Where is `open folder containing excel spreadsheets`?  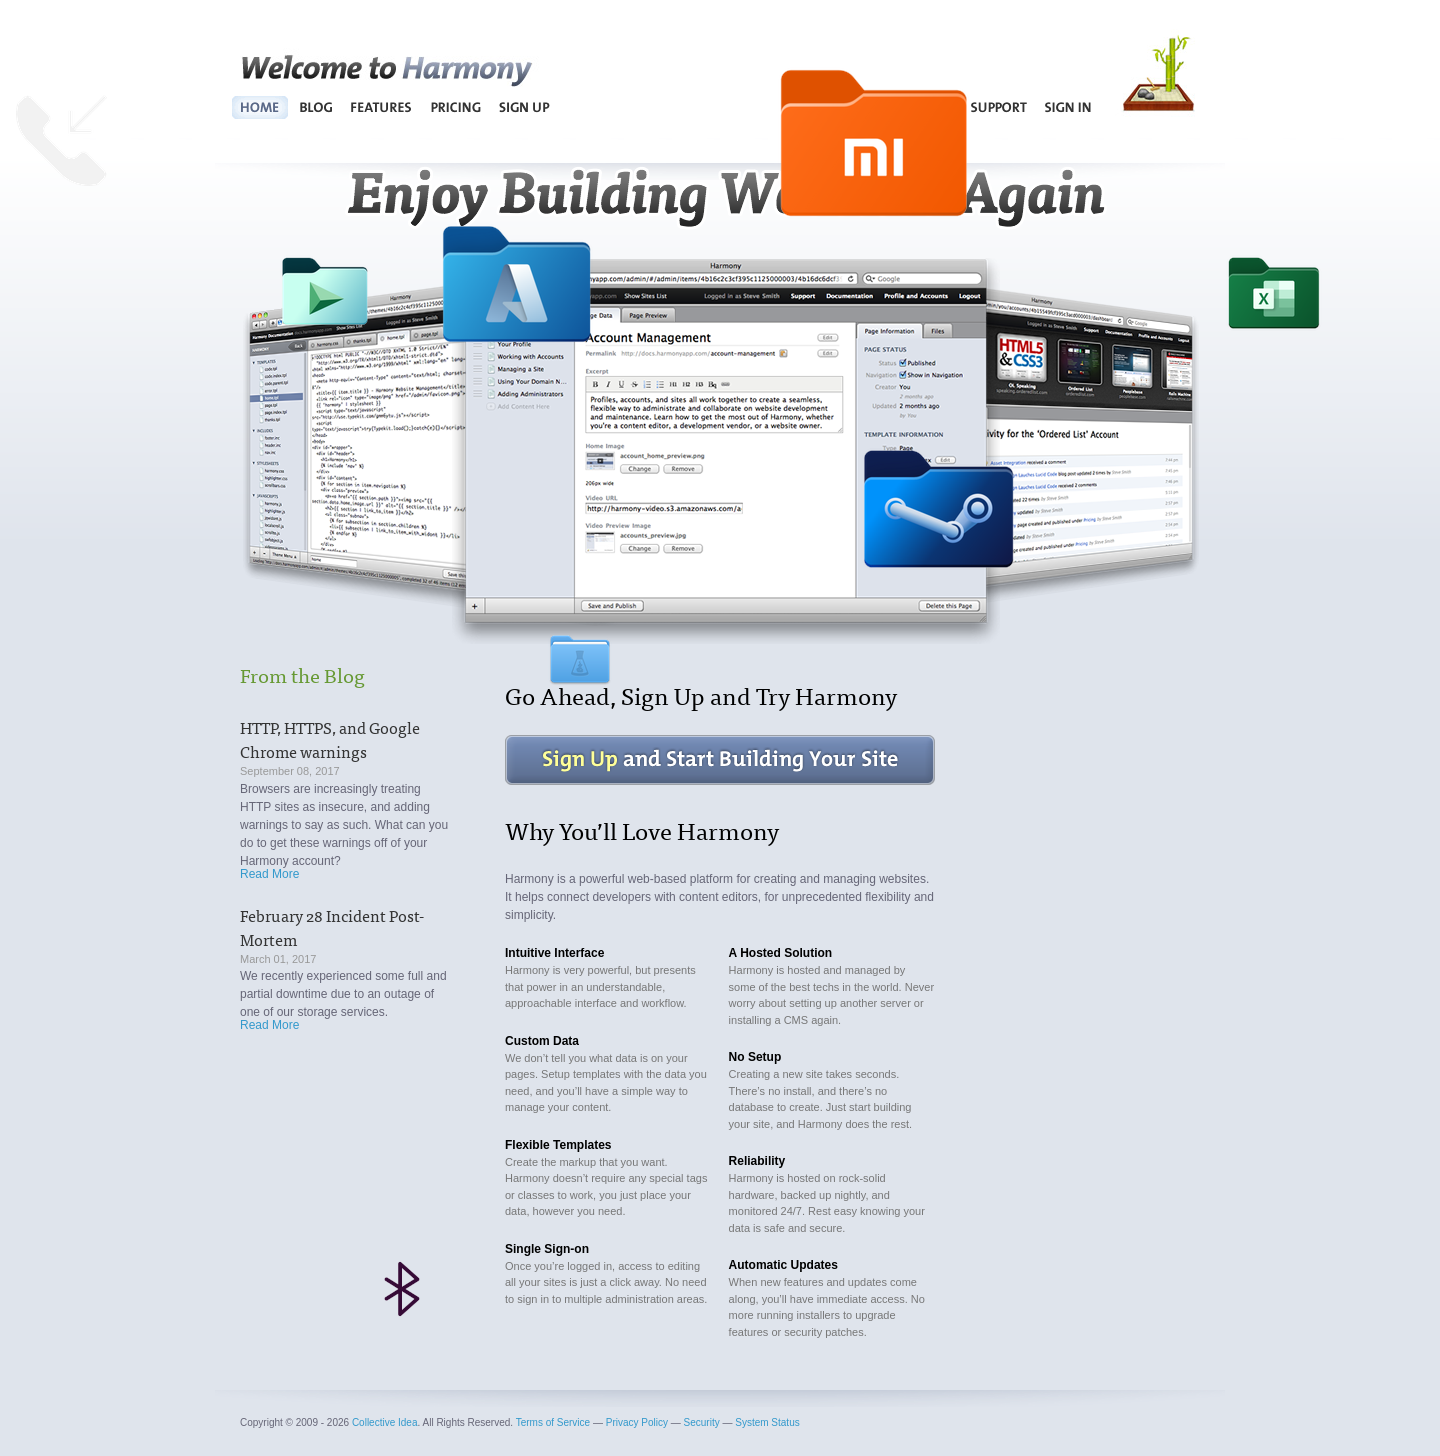
open folder containing excel spreadsheets is located at coordinates (1273, 295).